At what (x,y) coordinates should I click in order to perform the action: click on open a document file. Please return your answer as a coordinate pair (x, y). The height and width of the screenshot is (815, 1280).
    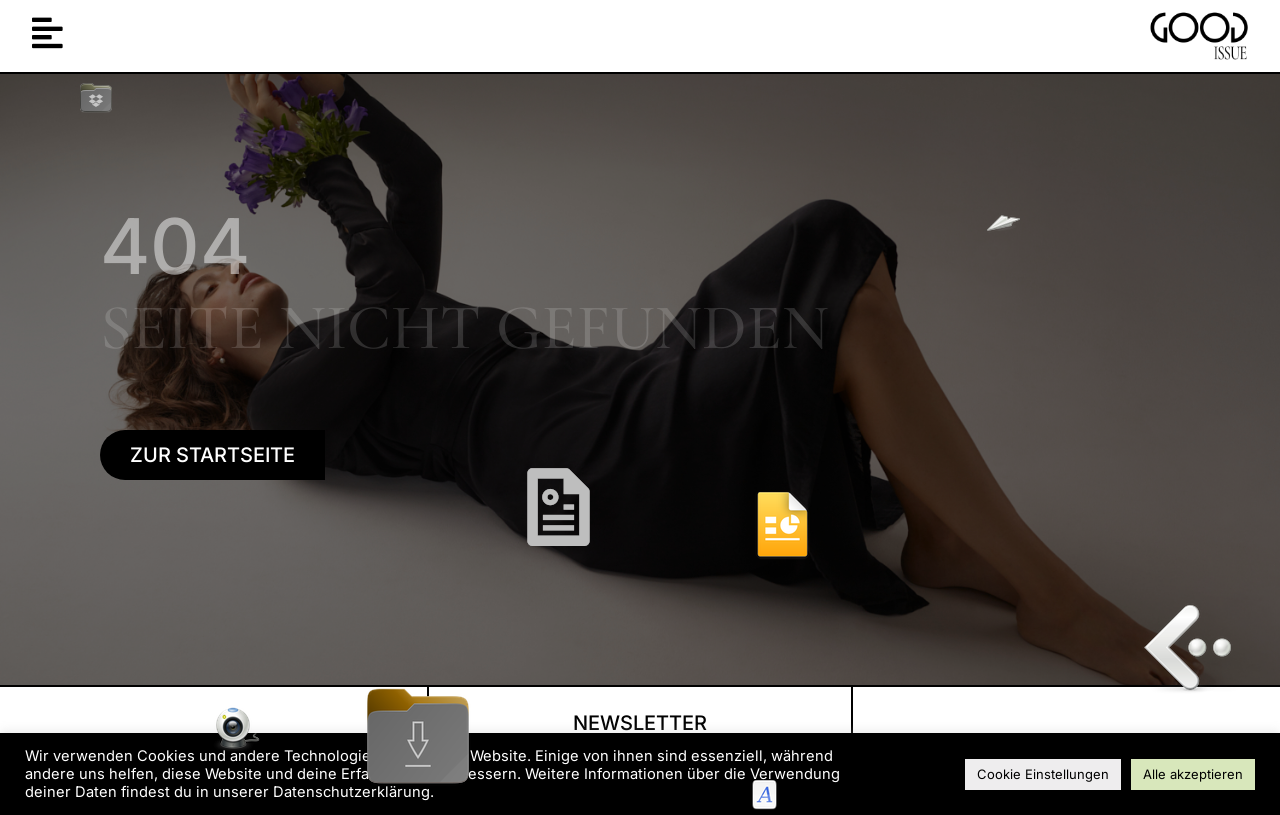
    Looking at the image, I should click on (558, 504).